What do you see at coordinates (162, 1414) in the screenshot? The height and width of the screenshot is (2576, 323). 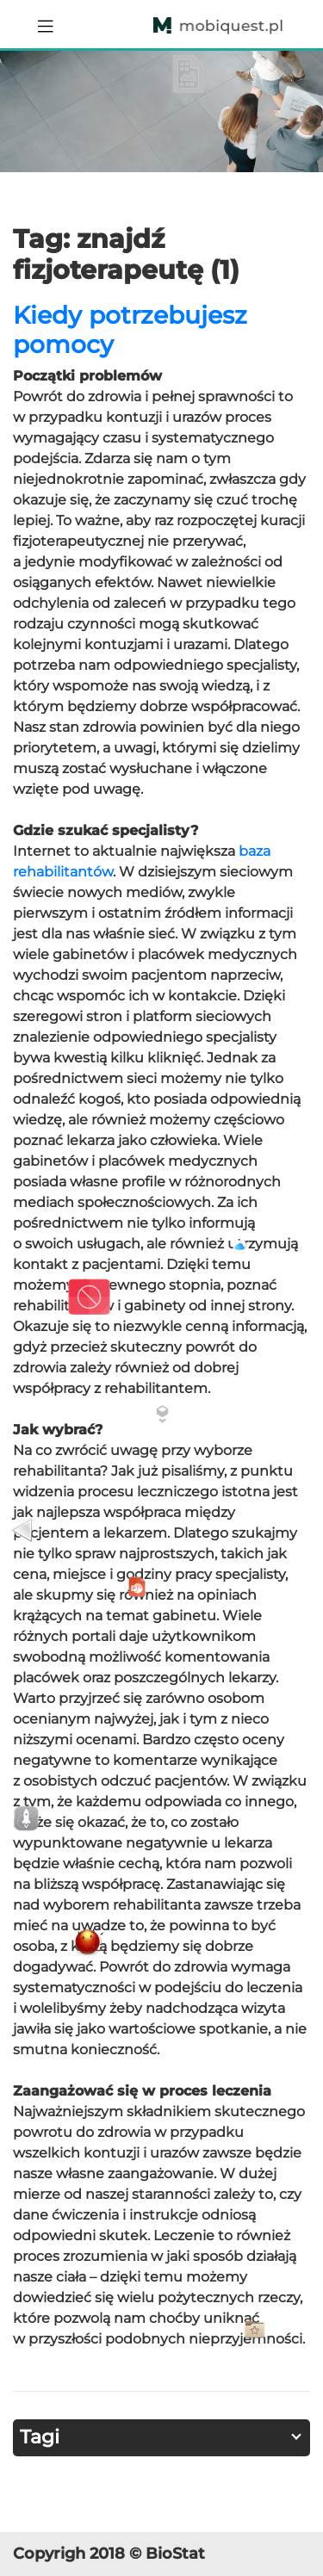 I see `insert an object or 3D element into the document` at bounding box center [162, 1414].